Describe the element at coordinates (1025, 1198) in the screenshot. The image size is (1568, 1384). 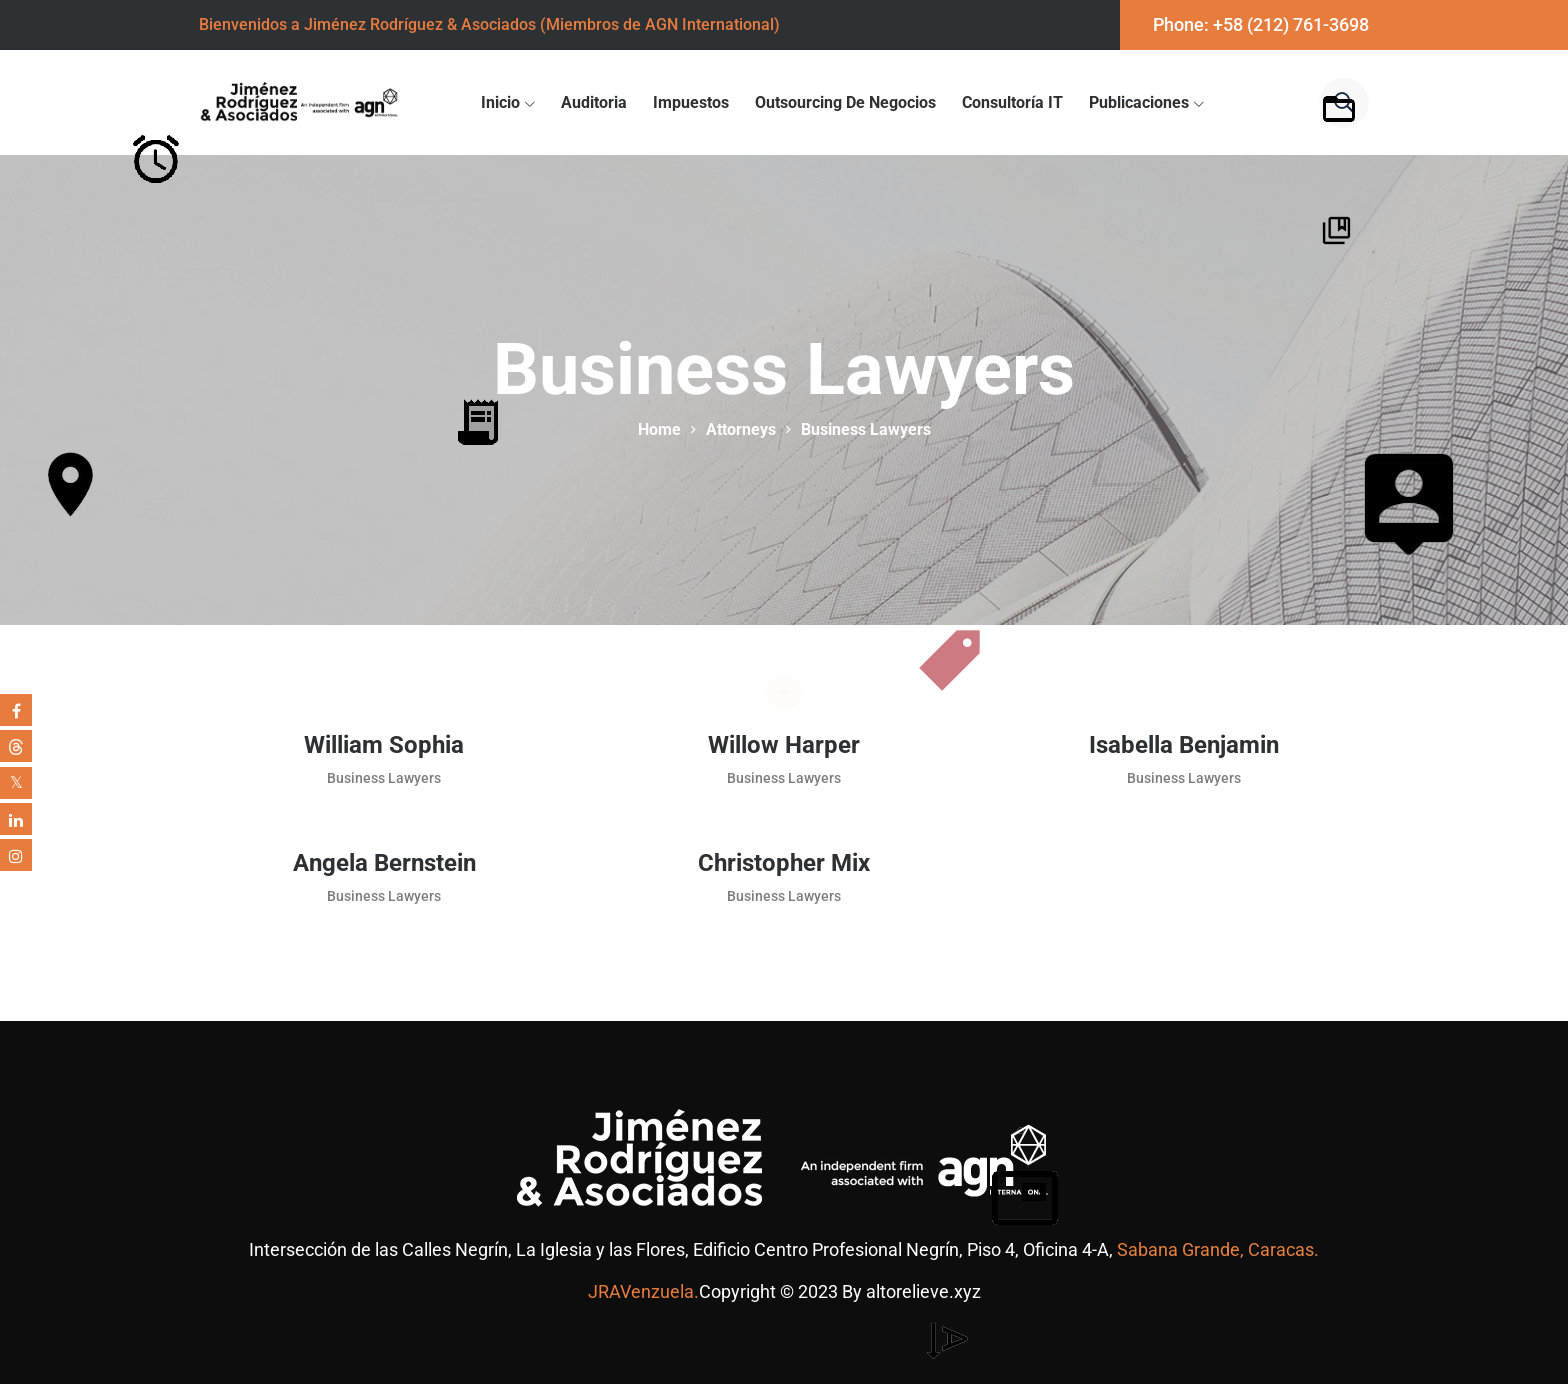
I see `enable picture-in-picture mode` at that location.